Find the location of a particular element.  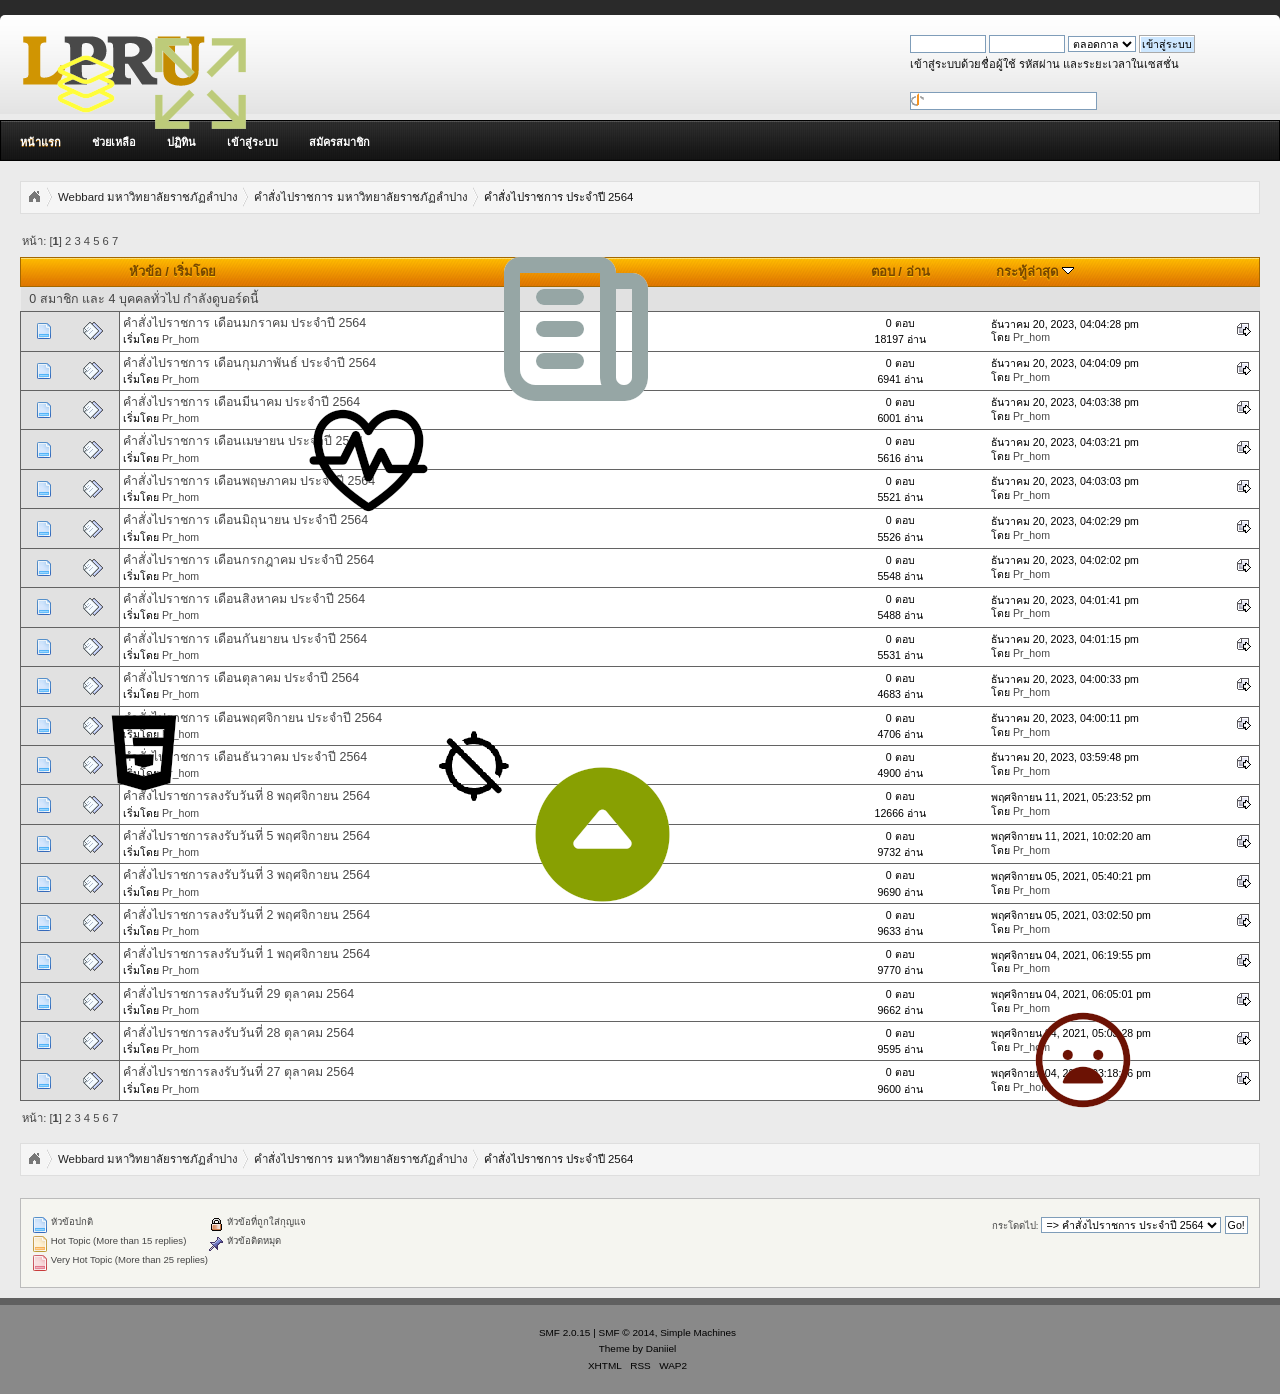

view news articles or updates is located at coordinates (576, 329).